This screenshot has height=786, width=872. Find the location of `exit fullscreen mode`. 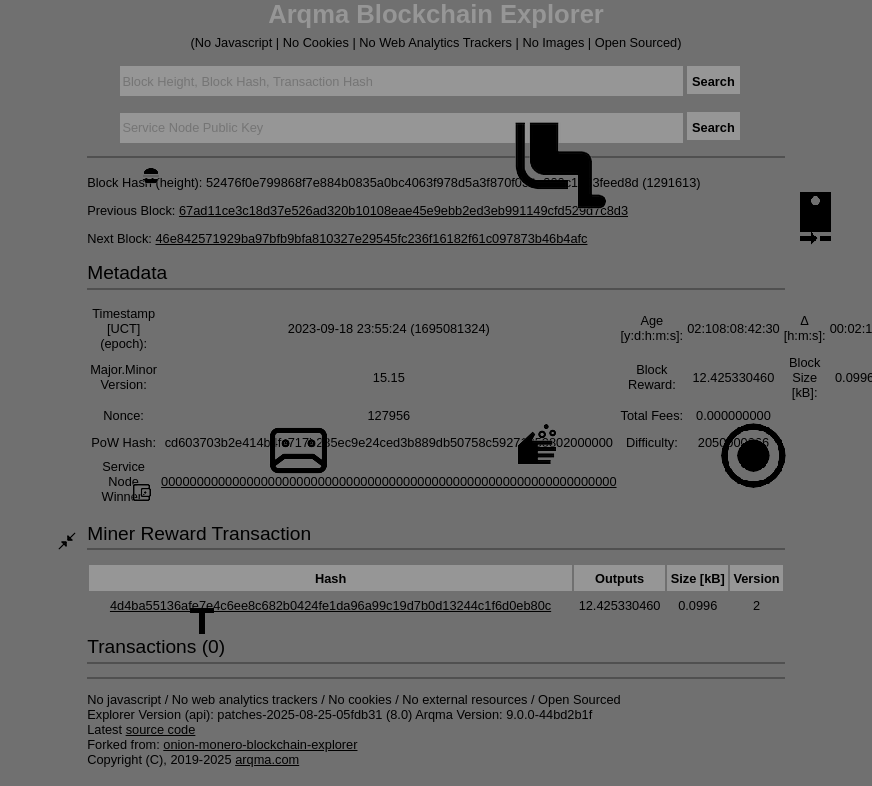

exit fullscreen mode is located at coordinates (67, 541).